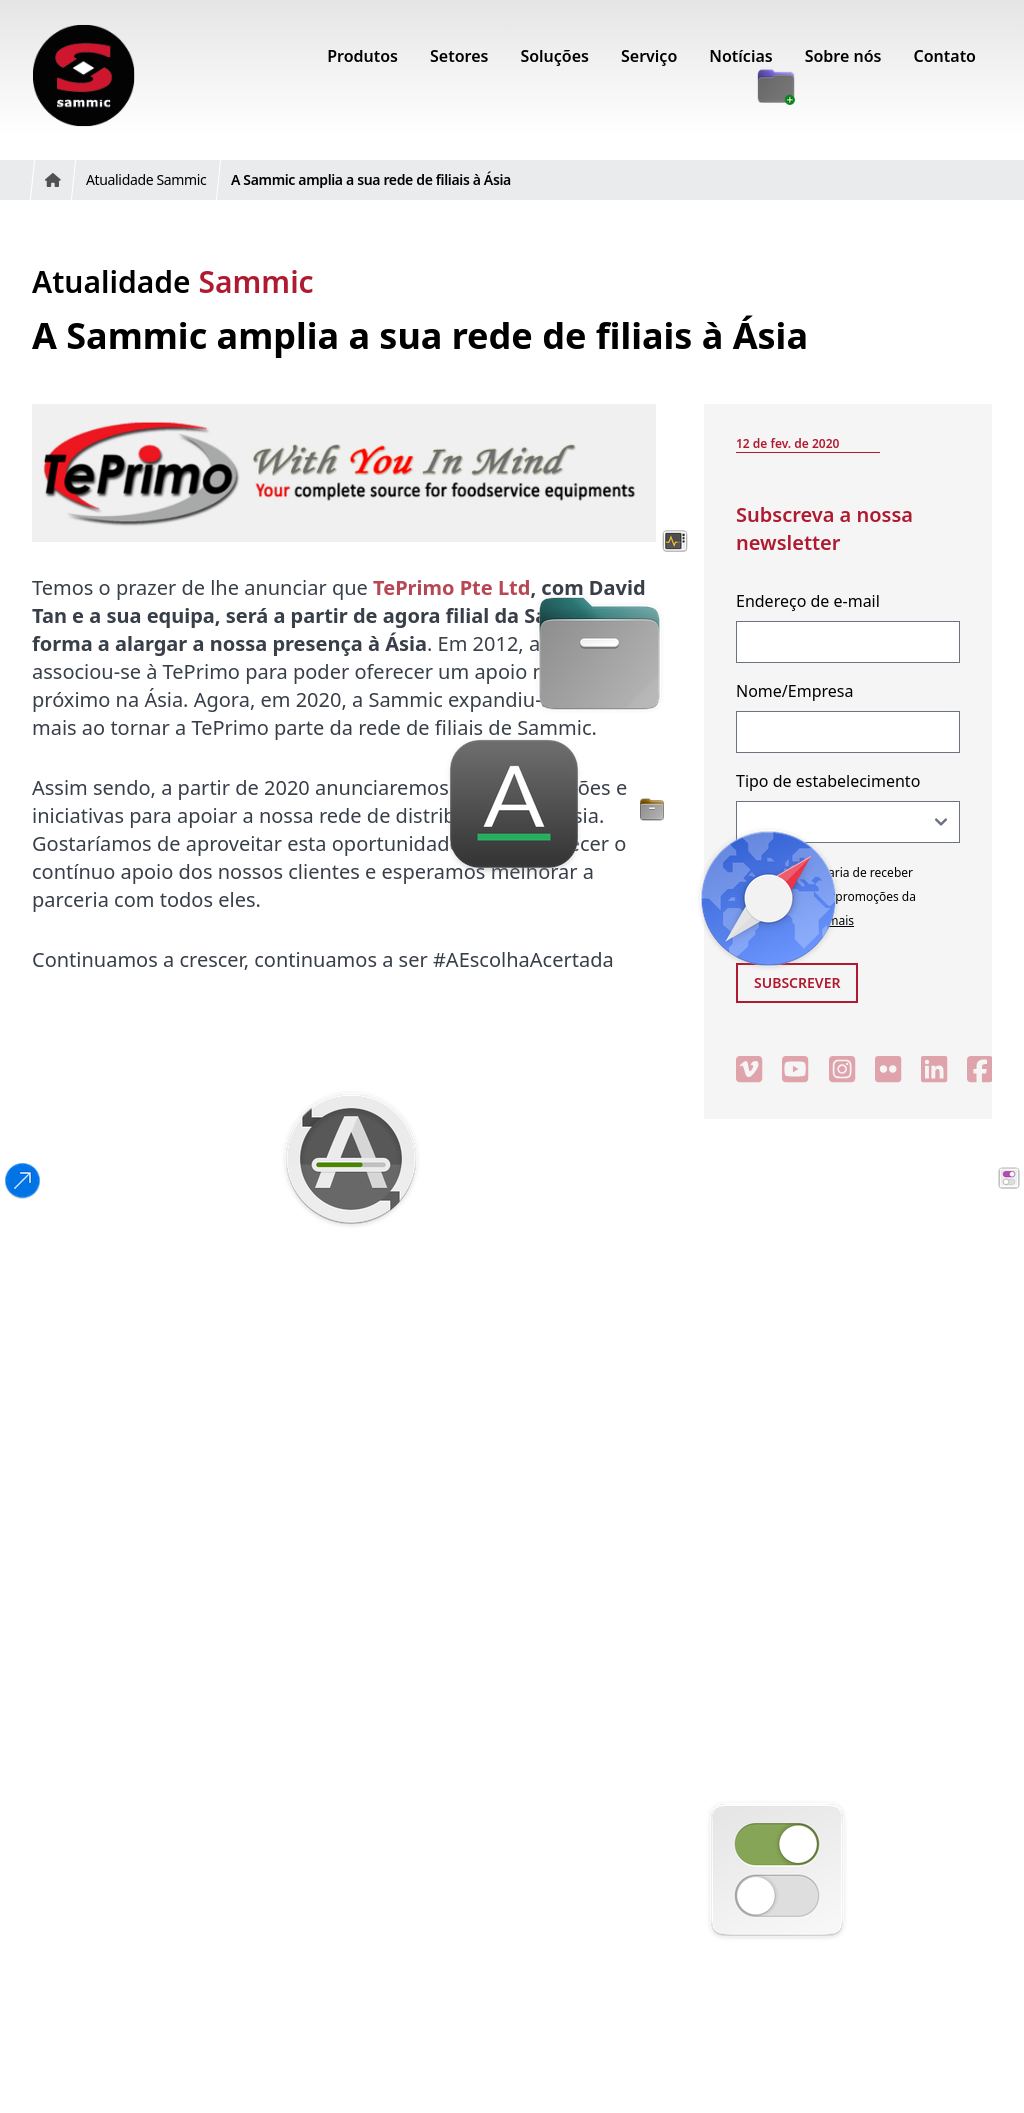 Image resolution: width=1024 pixels, height=2113 pixels. Describe the element at coordinates (1009, 1178) in the screenshot. I see `open system tweaks or settings customization` at that location.